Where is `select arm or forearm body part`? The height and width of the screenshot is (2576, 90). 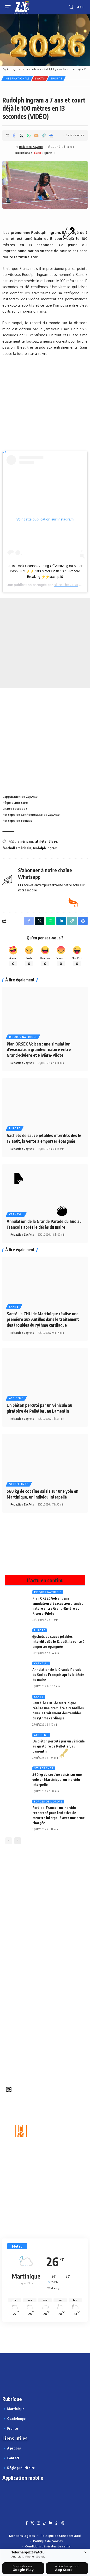
select arm or forearm body part is located at coordinates (64, 1753).